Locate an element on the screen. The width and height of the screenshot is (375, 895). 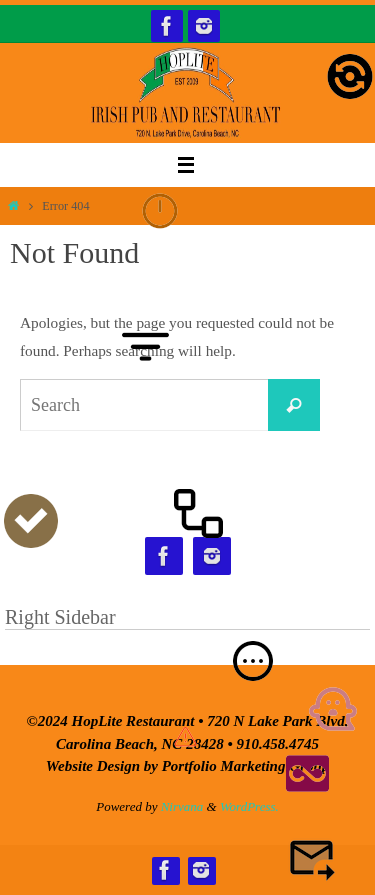
view or manage automated workflows is located at coordinates (198, 513).